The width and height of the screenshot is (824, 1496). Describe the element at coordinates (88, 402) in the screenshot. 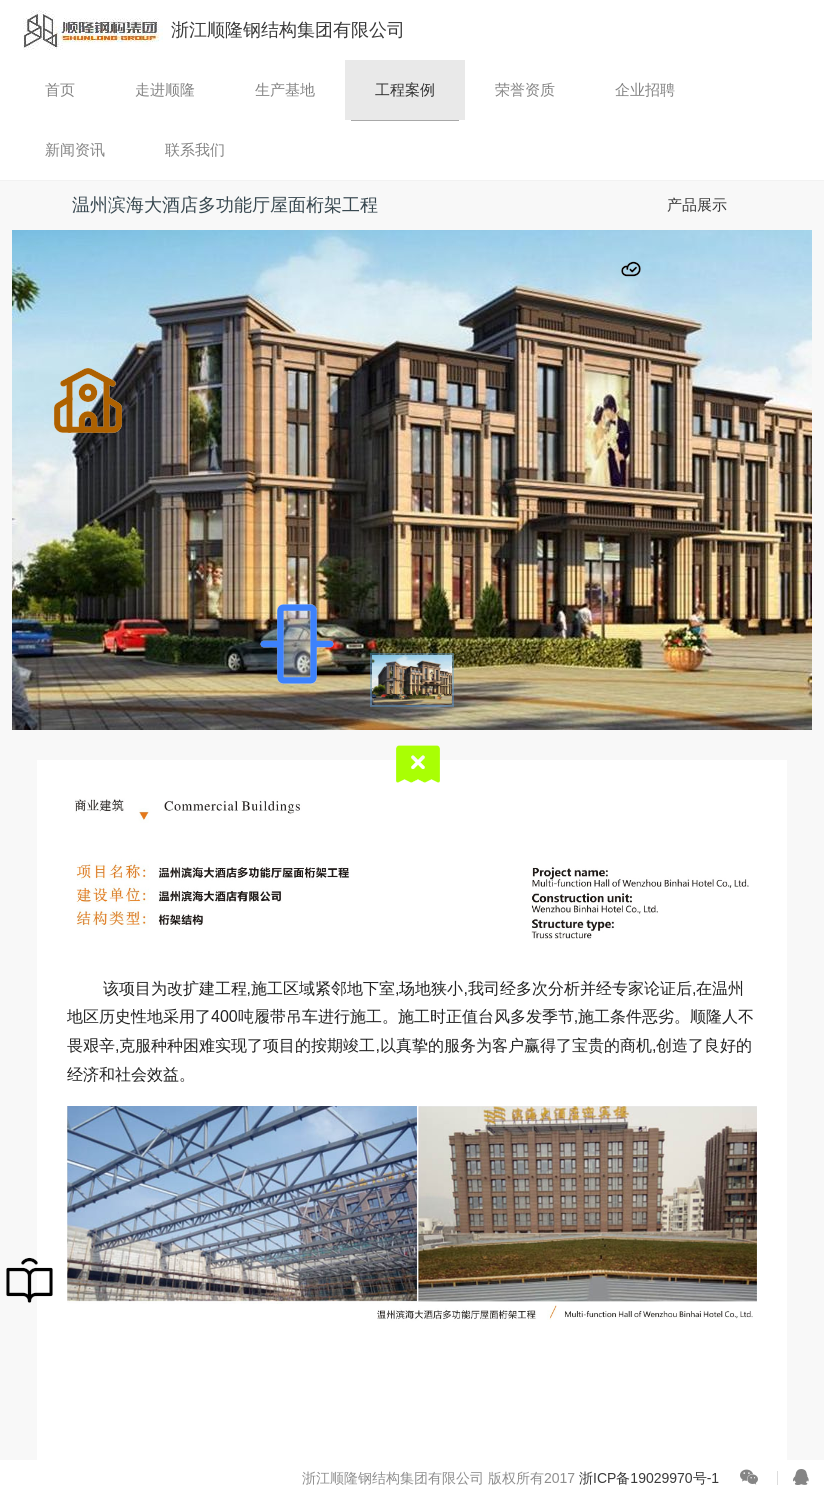

I see `access education or school-related features` at that location.